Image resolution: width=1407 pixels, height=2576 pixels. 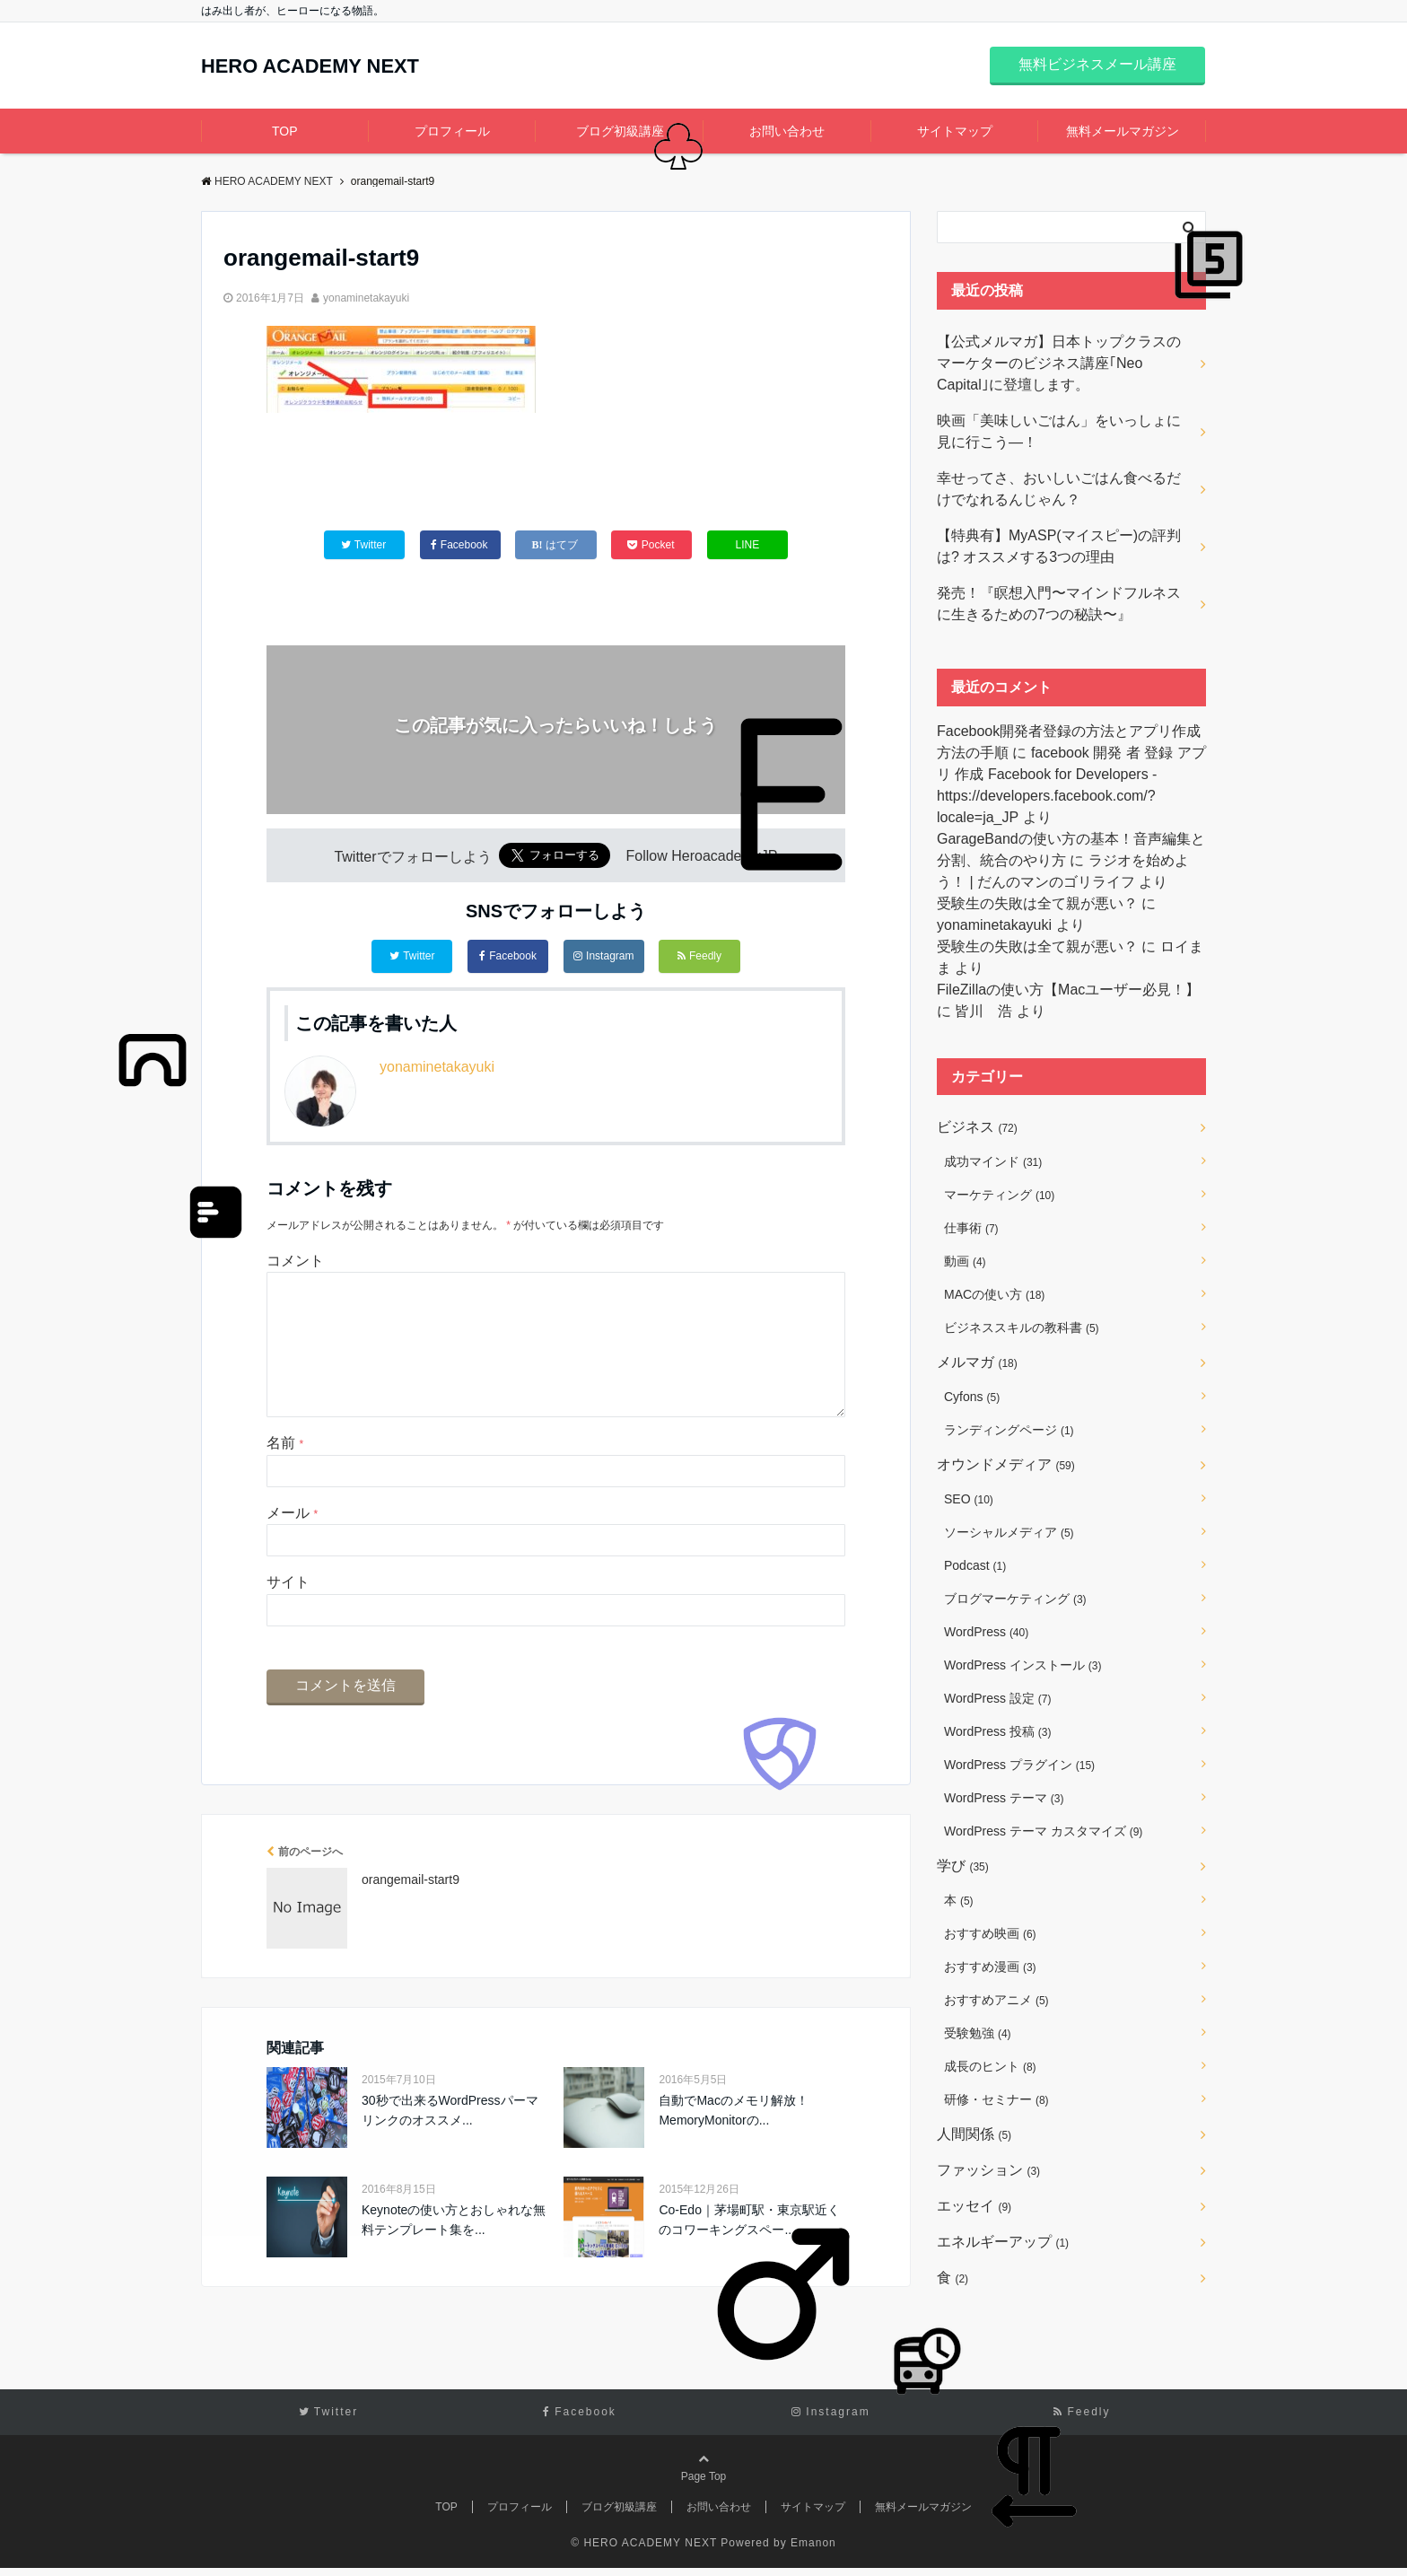 What do you see at coordinates (927, 2361) in the screenshot?
I see `view bus or transit departure times` at bounding box center [927, 2361].